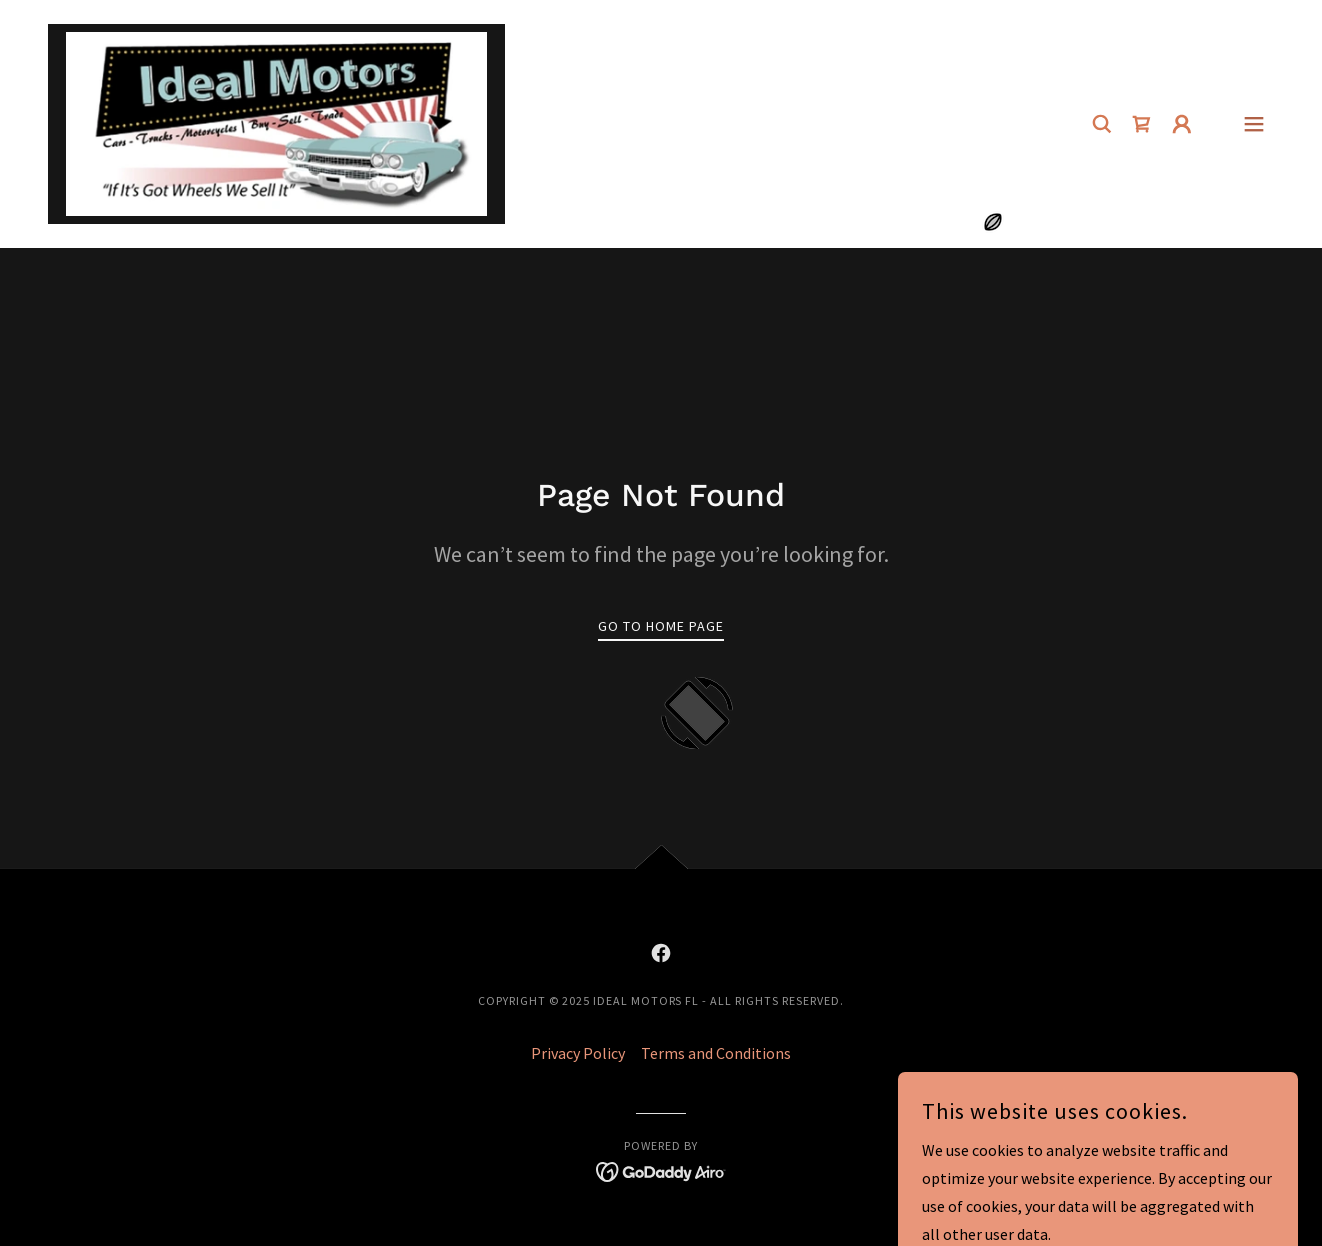 The height and width of the screenshot is (1246, 1322). What do you see at coordinates (697, 713) in the screenshot?
I see `toggle screen rotation on or off` at bounding box center [697, 713].